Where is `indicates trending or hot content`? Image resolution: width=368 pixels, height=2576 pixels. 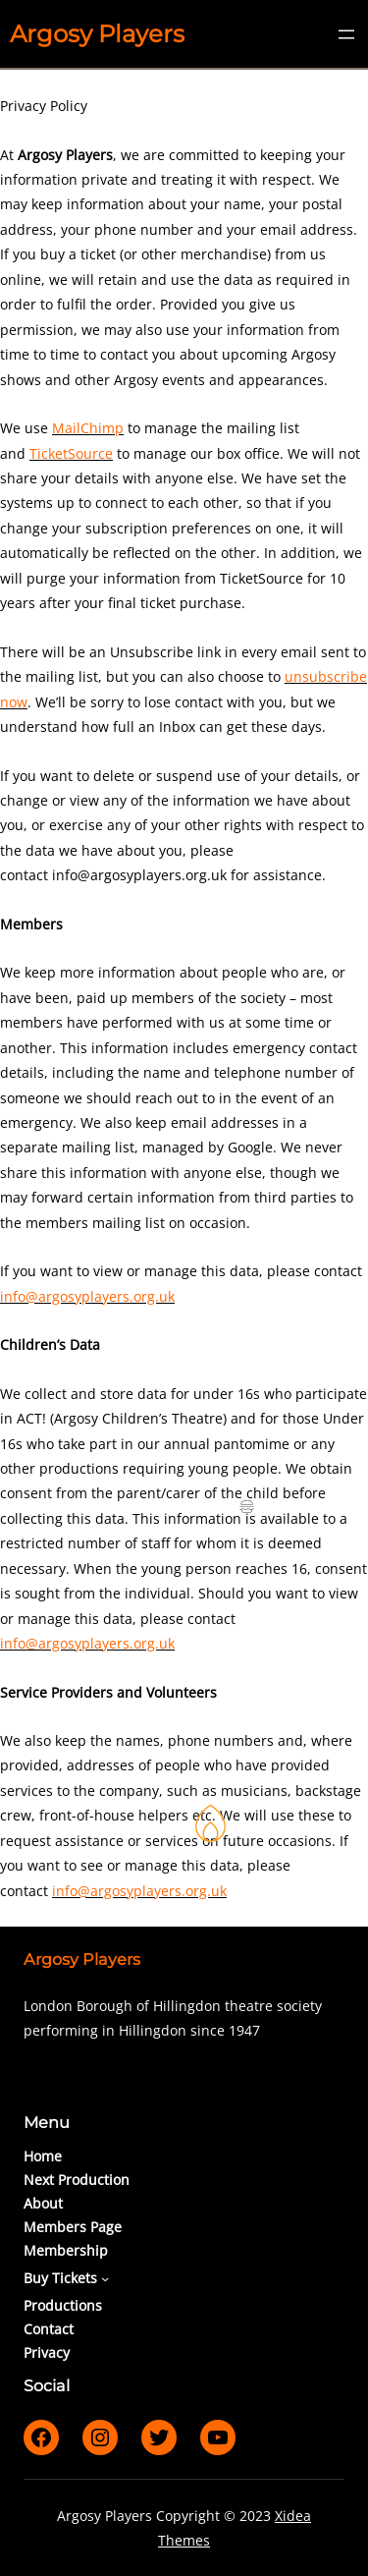
indicates trending or hot content is located at coordinates (210, 1823).